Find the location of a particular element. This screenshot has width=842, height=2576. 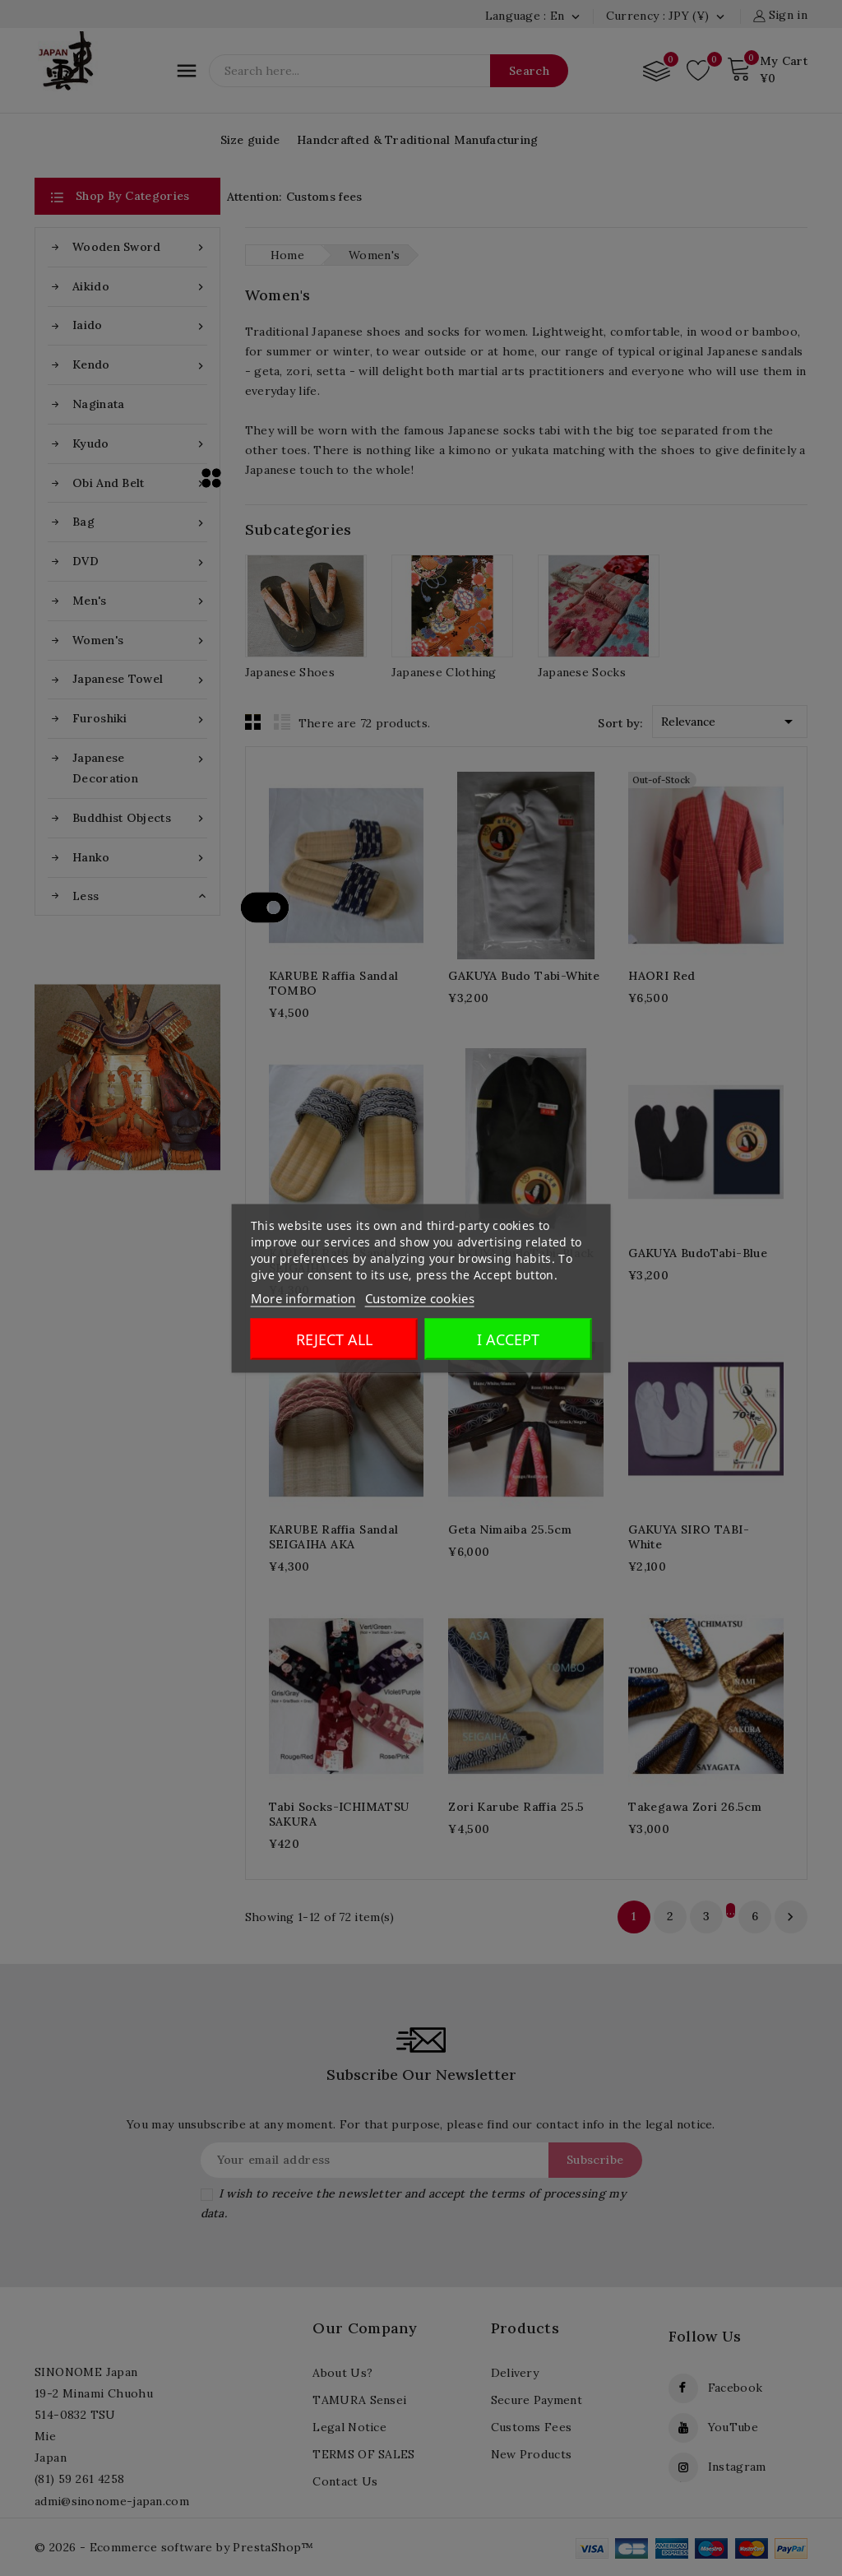

toggle a setting on or off is located at coordinates (265, 907).